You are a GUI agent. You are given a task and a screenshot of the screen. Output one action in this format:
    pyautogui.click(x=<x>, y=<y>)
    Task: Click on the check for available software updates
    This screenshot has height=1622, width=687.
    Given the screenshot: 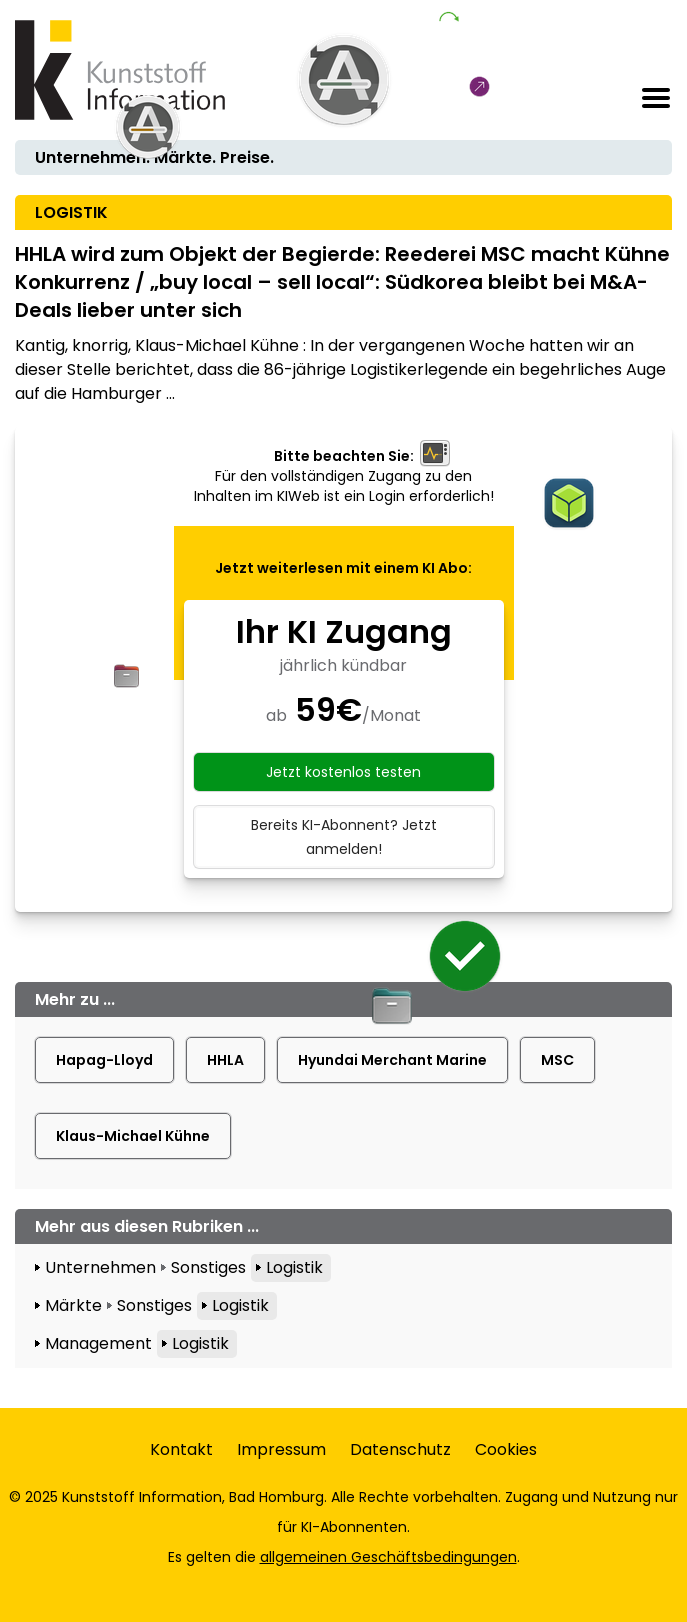 What is the action you would take?
    pyautogui.click(x=344, y=80)
    